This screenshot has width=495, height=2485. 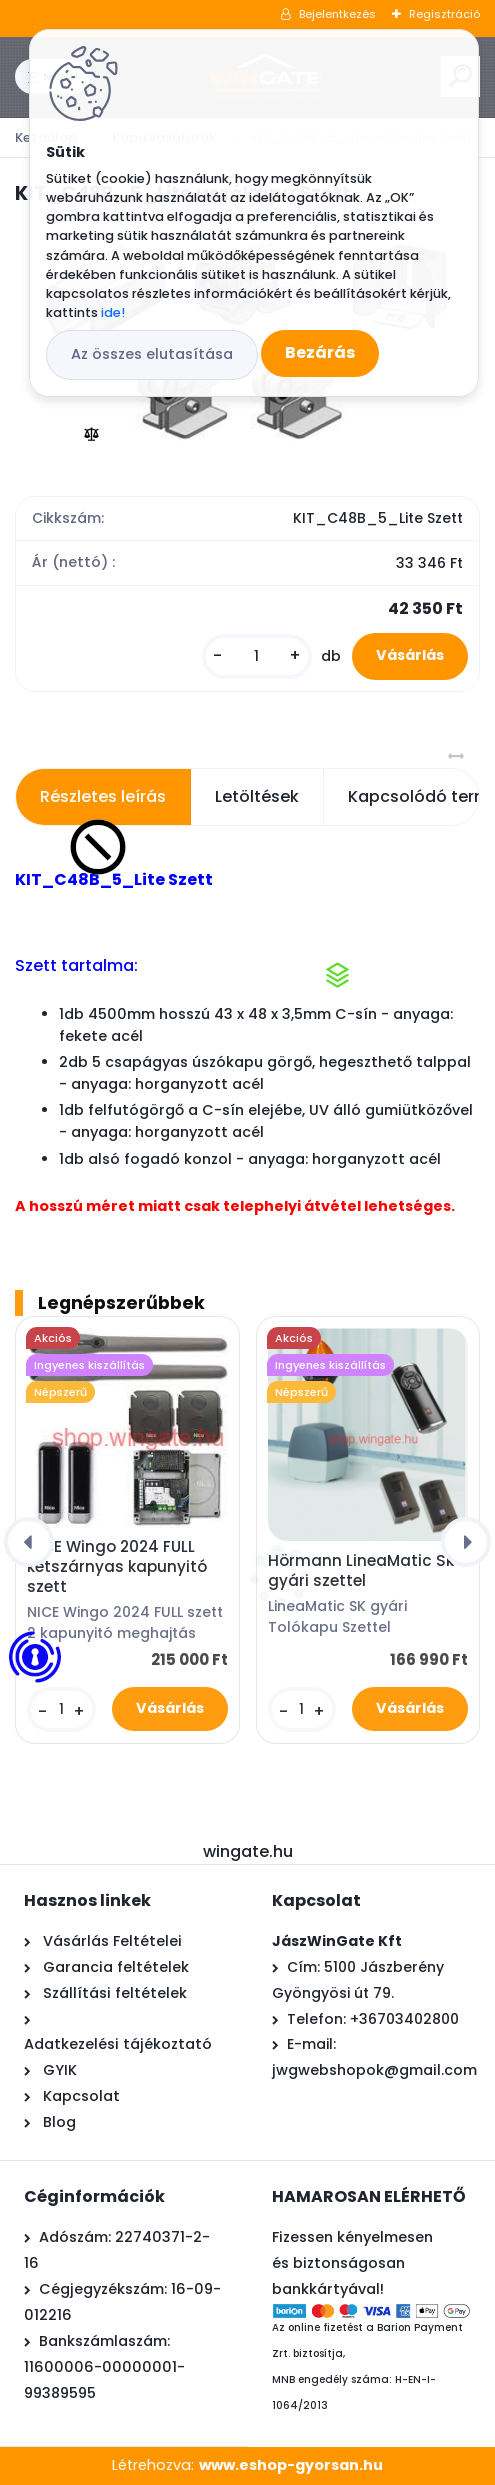 What do you see at coordinates (91, 434) in the screenshot?
I see `access legal or terms of service information` at bounding box center [91, 434].